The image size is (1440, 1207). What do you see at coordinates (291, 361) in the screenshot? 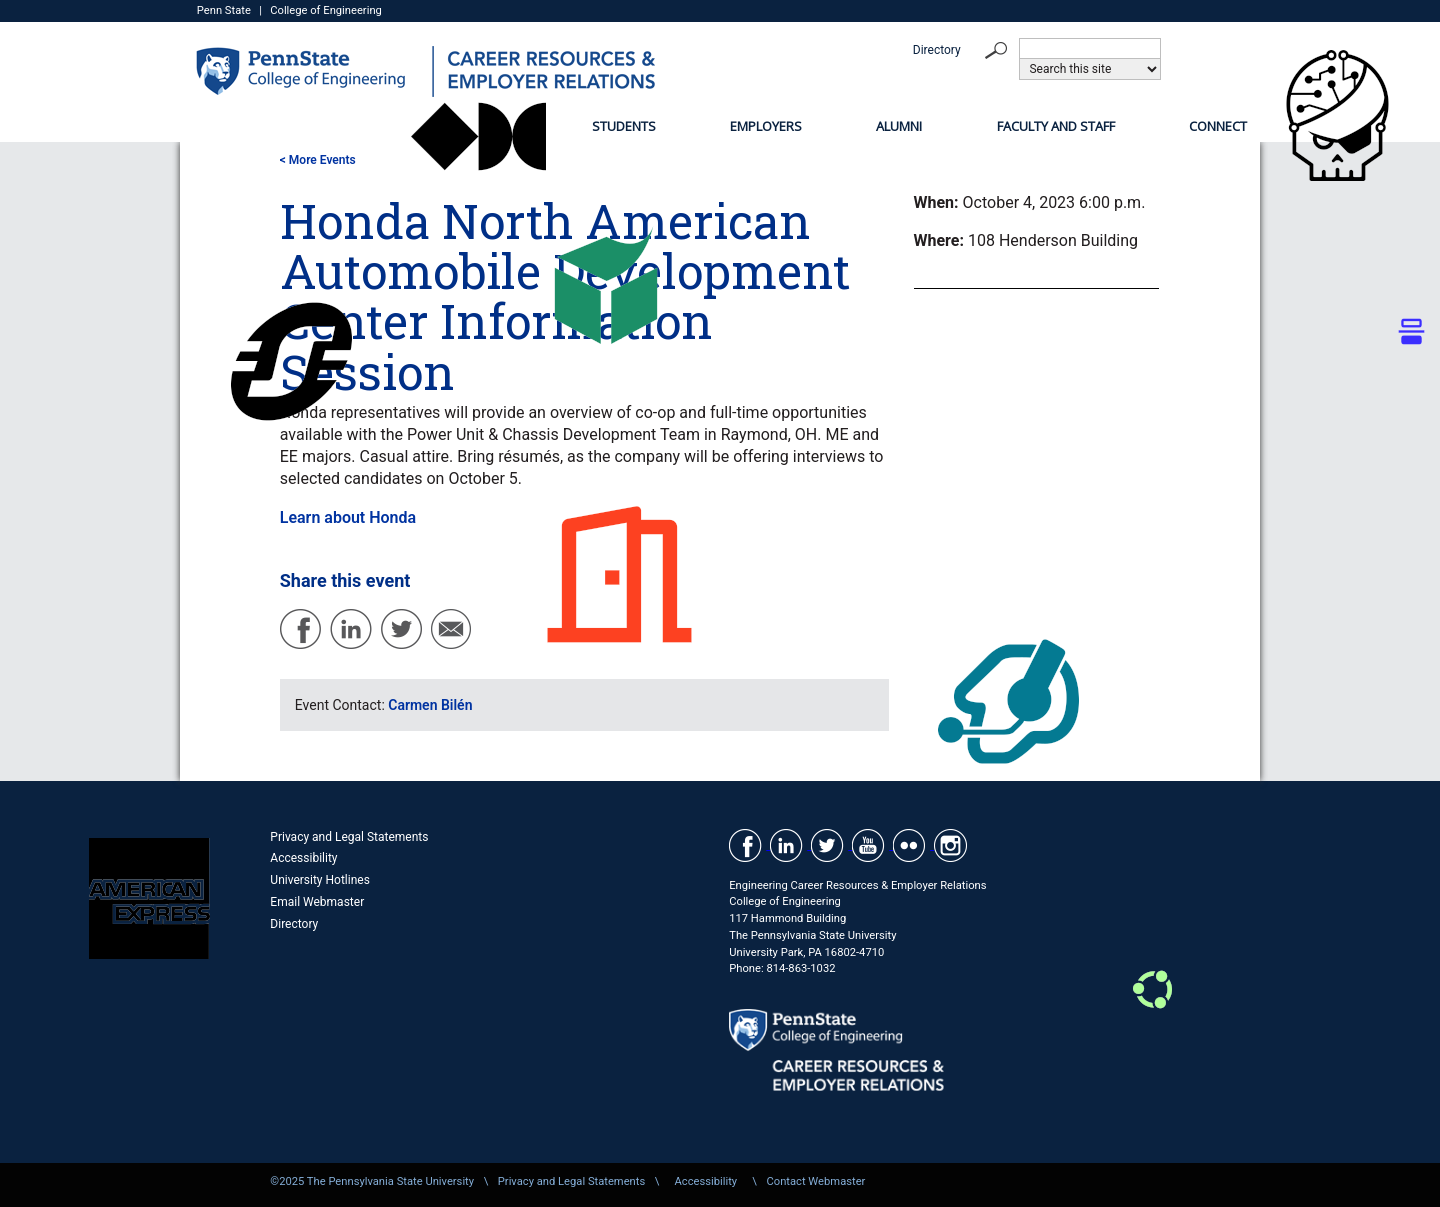
I see `Schneider Electric company logo` at bounding box center [291, 361].